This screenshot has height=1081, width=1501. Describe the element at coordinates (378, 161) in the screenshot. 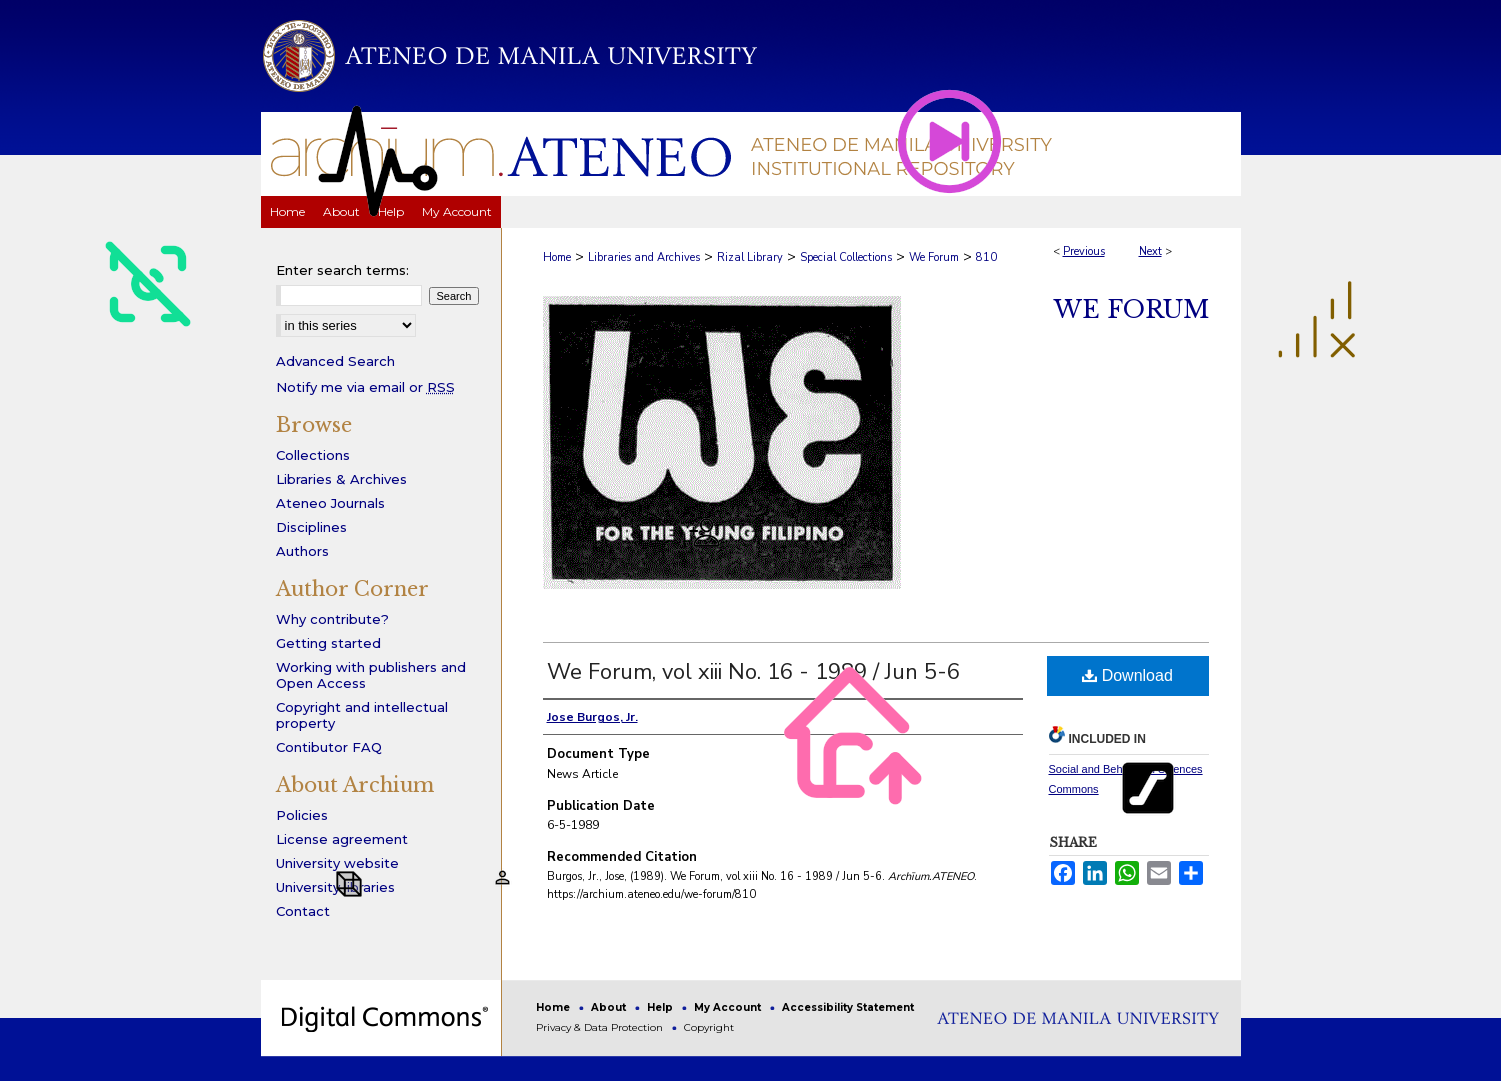

I see `view health or heart rate data` at that location.